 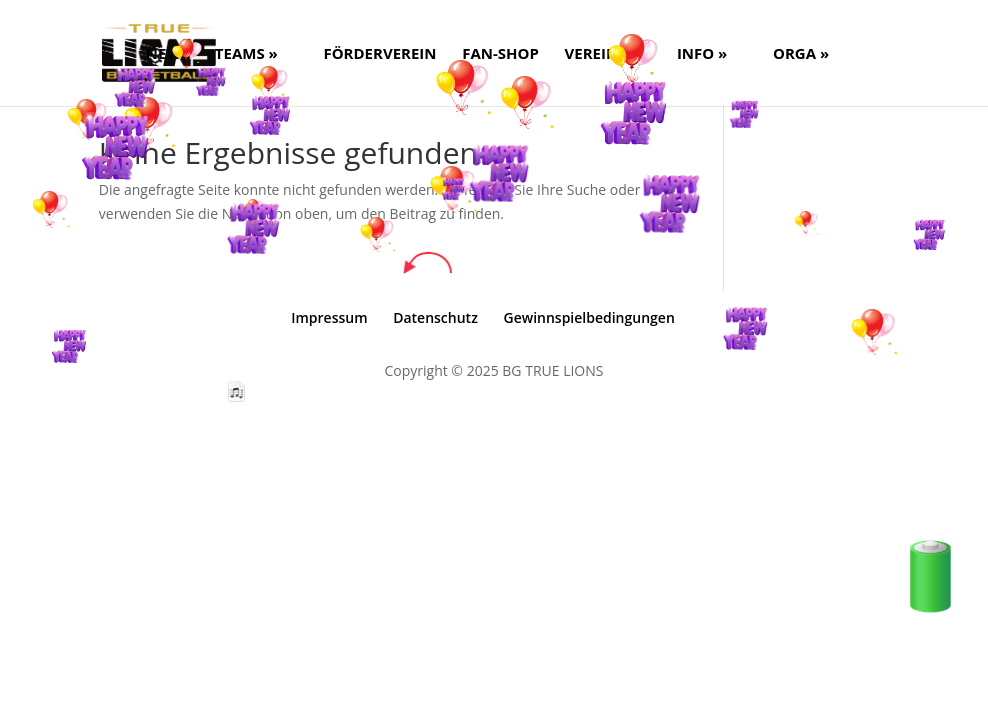 I want to click on view current battery level, so click(x=930, y=575).